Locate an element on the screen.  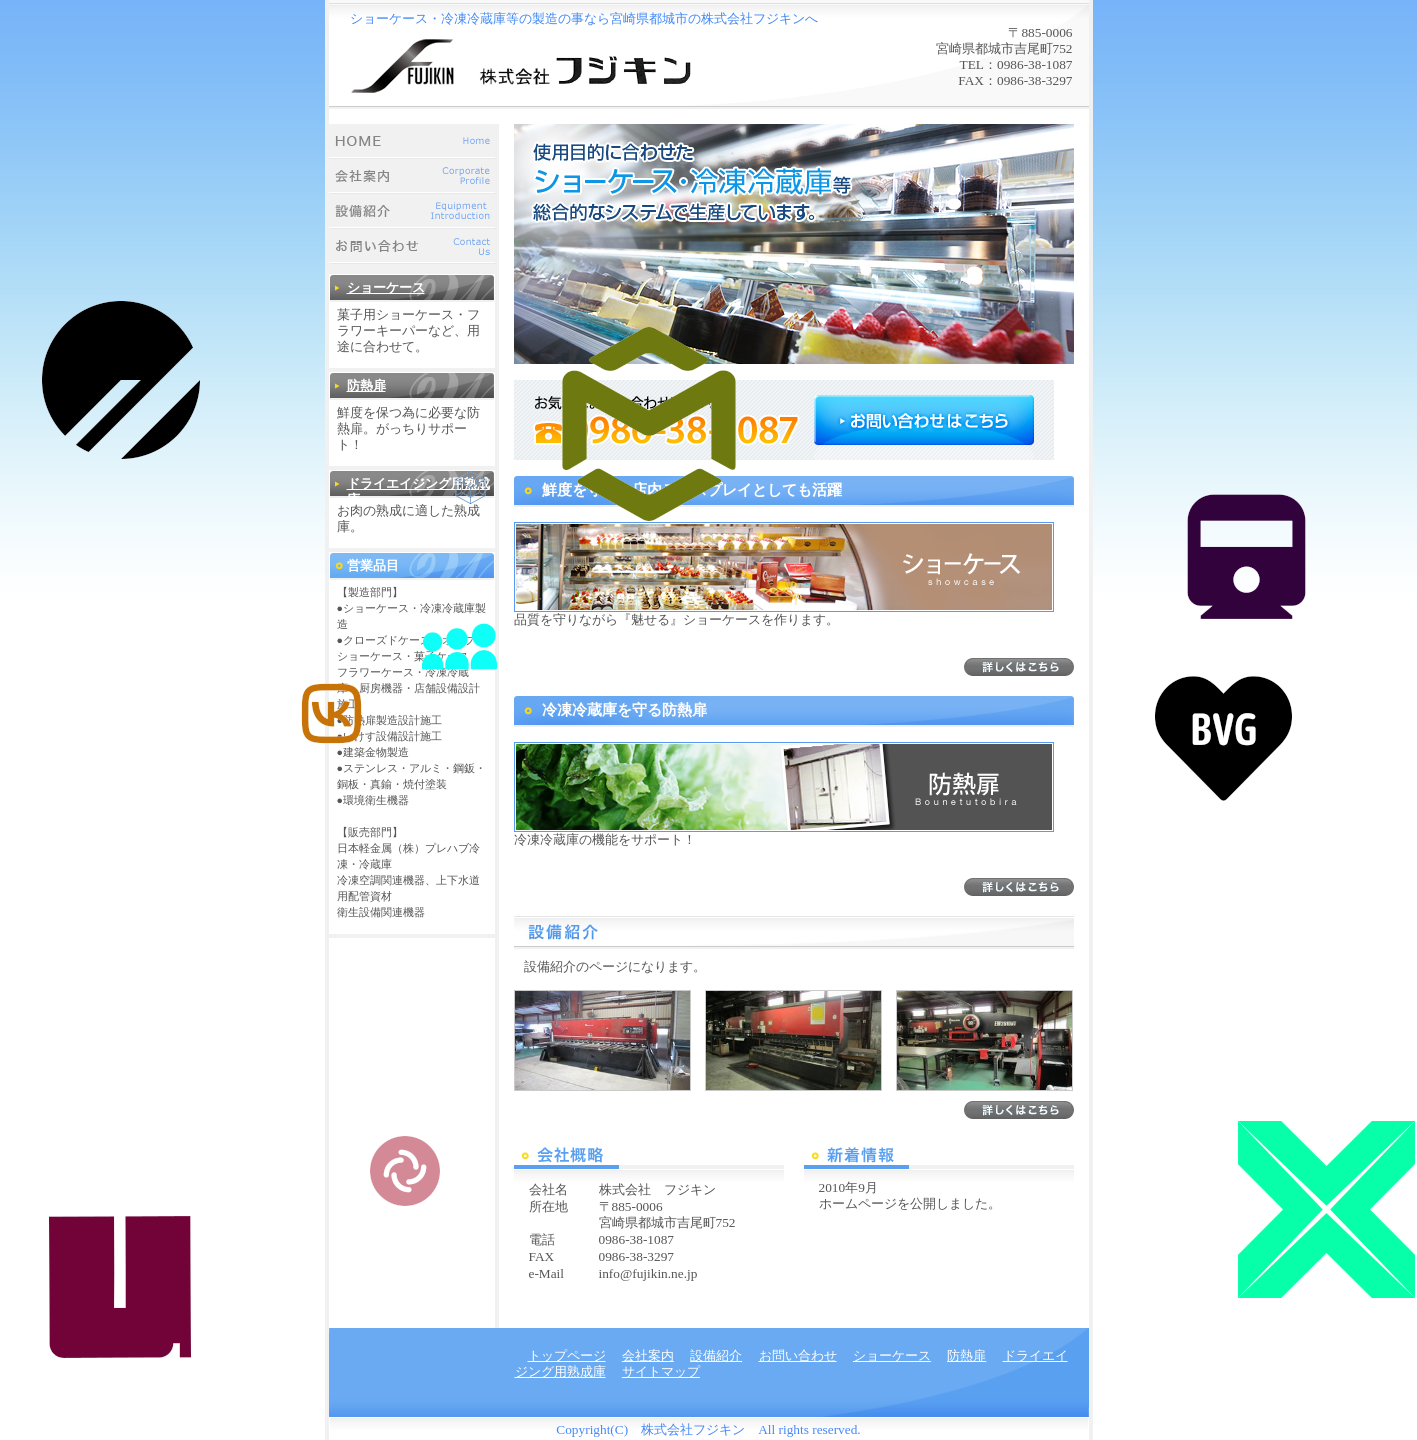
planetscale database platform logo is located at coordinates (121, 380).